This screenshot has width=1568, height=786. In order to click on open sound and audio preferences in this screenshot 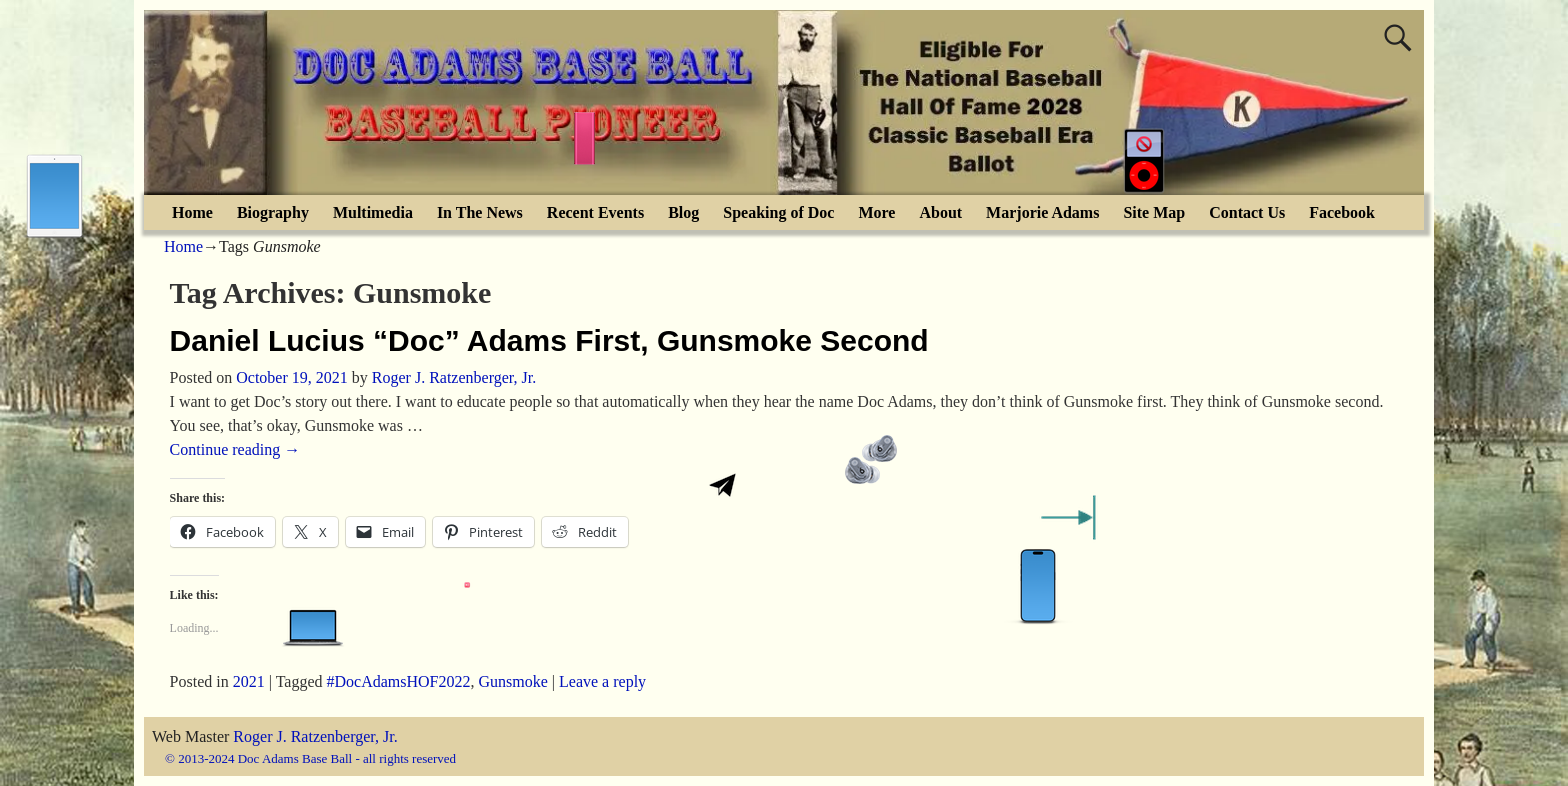, I will do `click(430, 535)`.